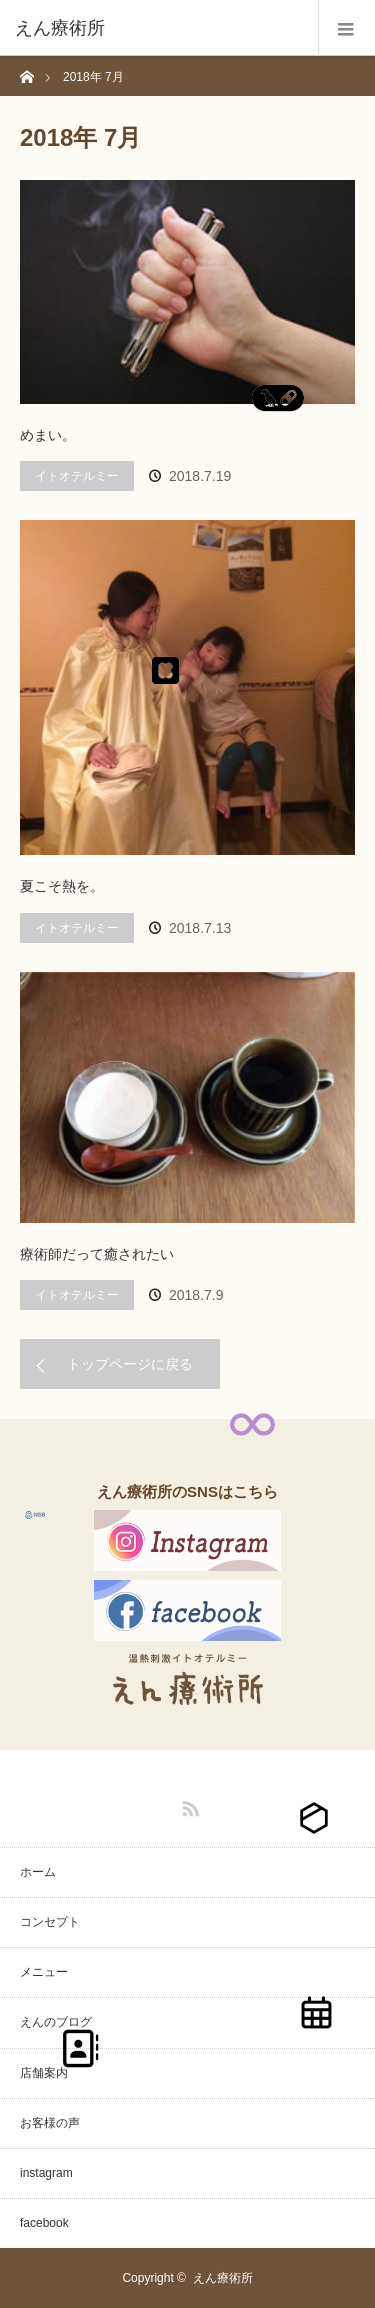 Image resolution: width=375 pixels, height=2308 pixels. What do you see at coordinates (252, 1424) in the screenshot?
I see `indicates unlimited or infinite capacity` at bounding box center [252, 1424].